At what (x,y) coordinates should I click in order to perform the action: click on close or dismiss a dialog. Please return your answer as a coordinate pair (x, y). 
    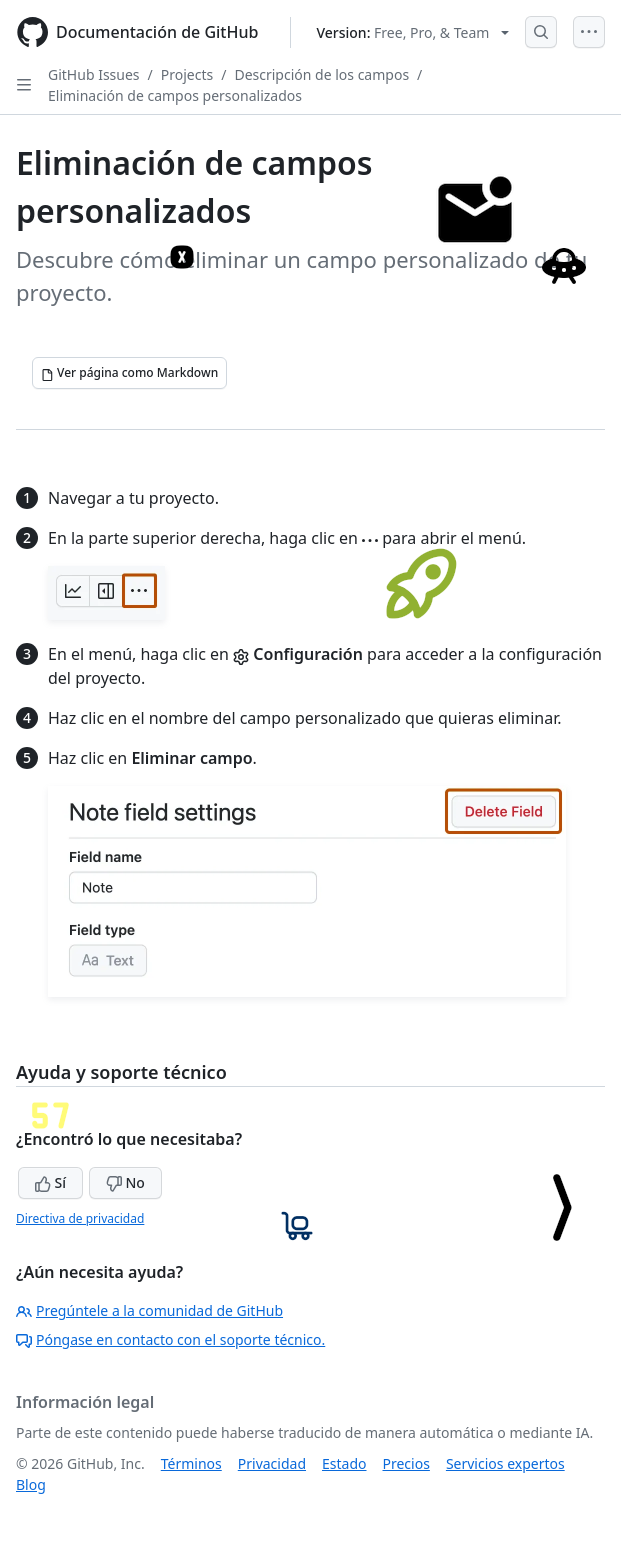
    Looking at the image, I should click on (182, 257).